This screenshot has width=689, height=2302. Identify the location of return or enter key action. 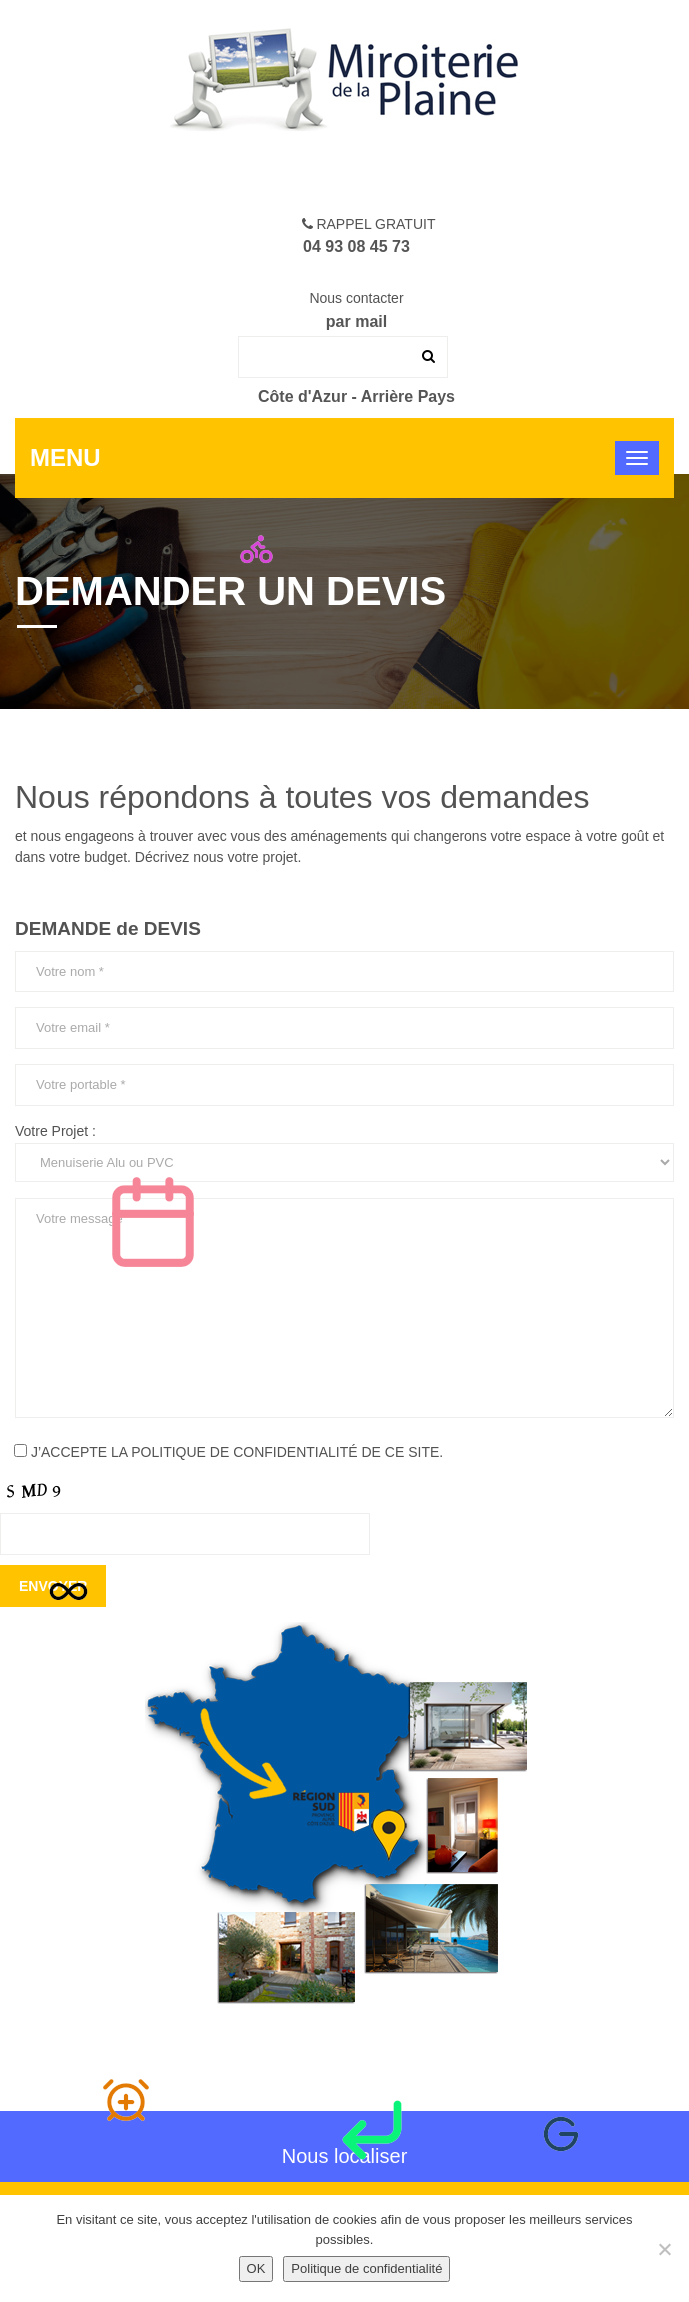
(374, 2128).